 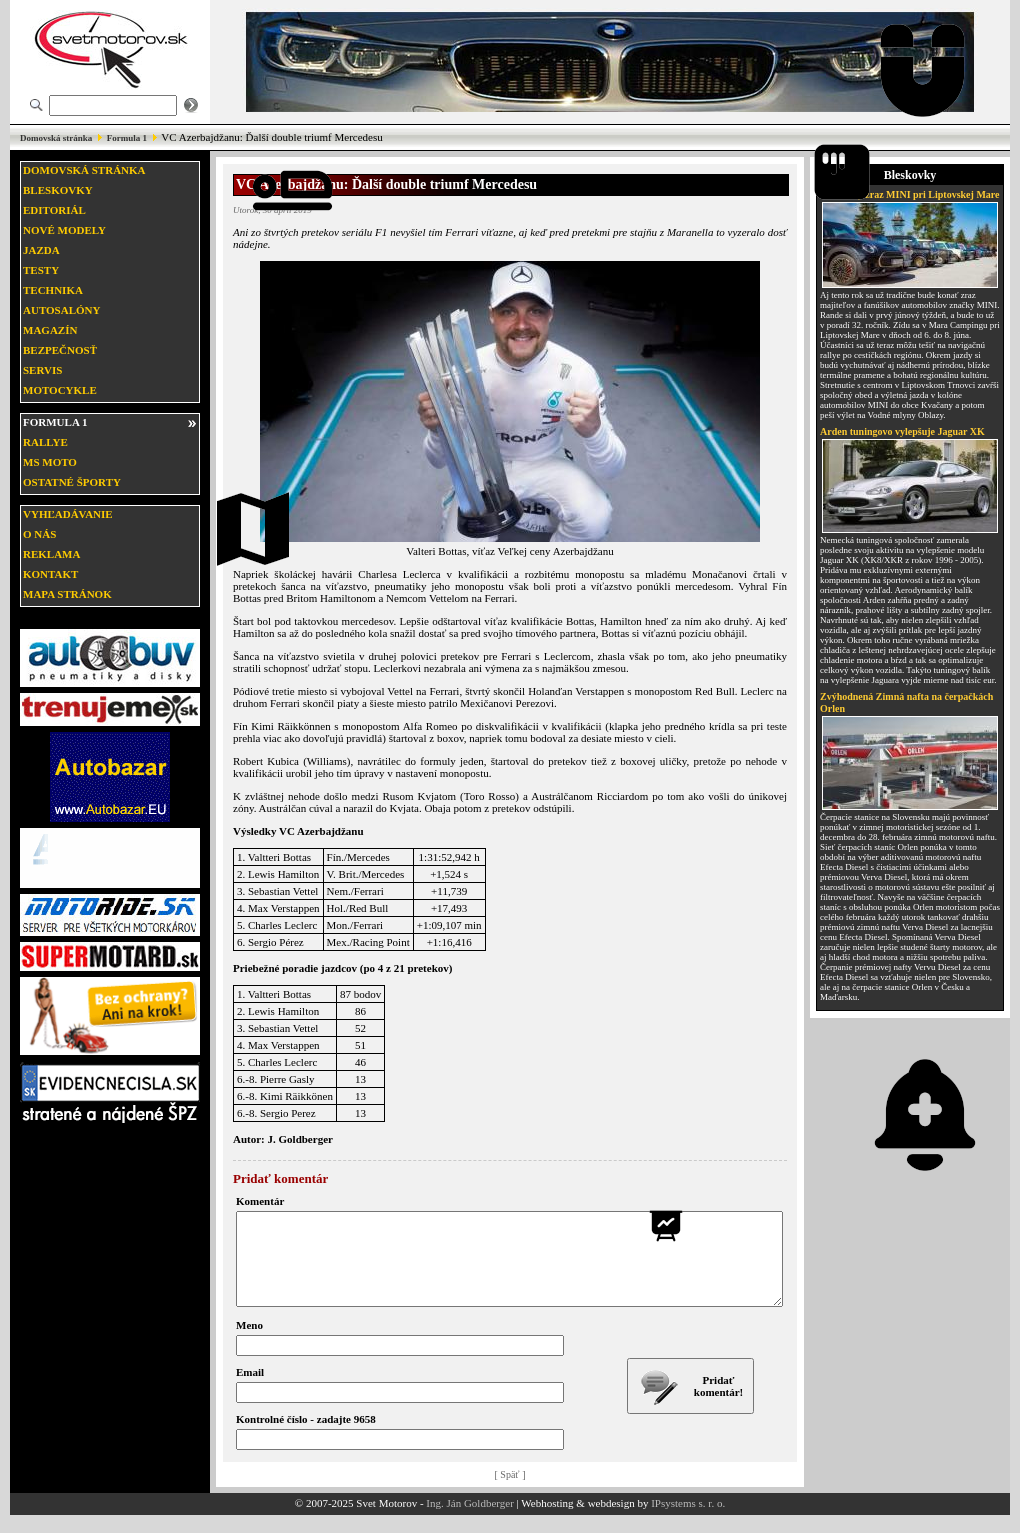 What do you see at coordinates (842, 172) in the screenshot?
I see `align content to the top-left corner` at bounding box center [842, 172].